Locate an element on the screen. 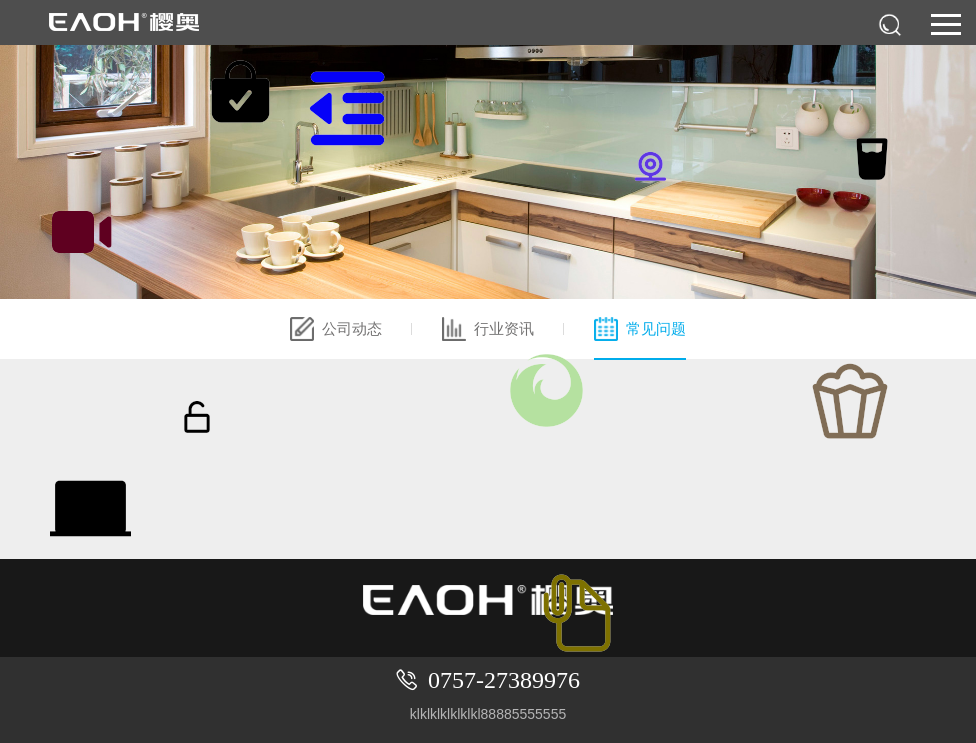 Image resolution: width=976 pixels, height=743 pixels. start a video call is located at coordinates (80, 232).